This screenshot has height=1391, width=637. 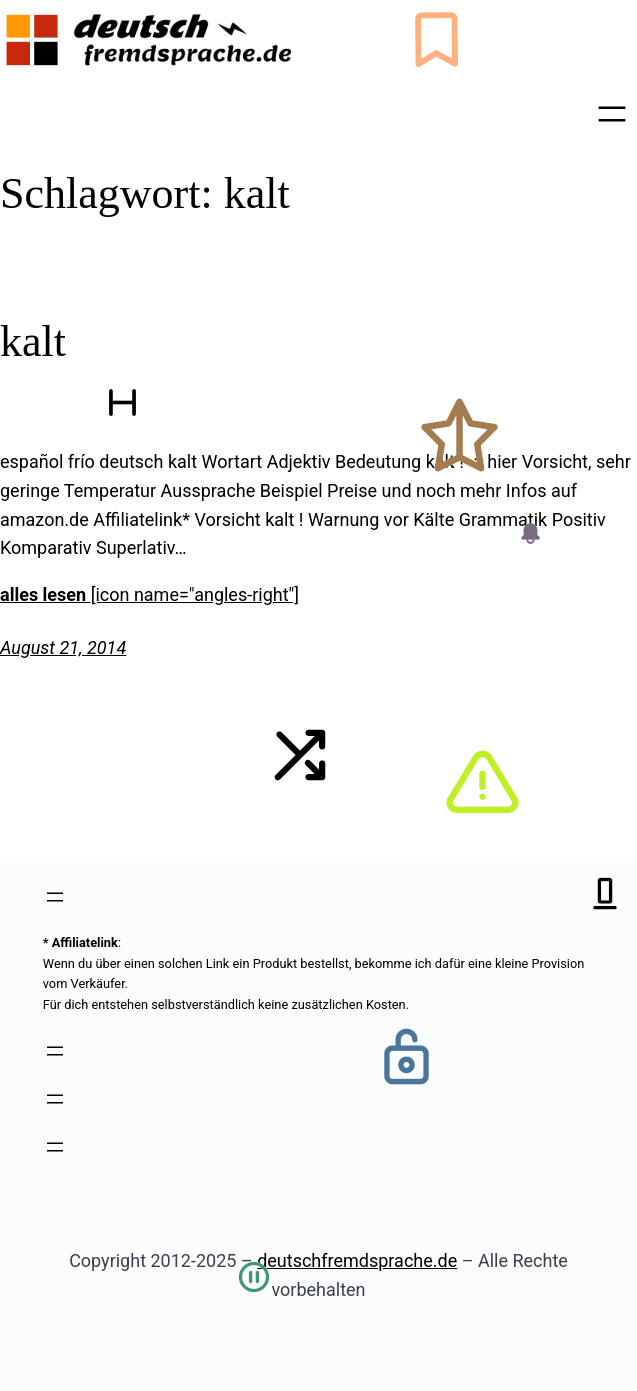 I want to click on indicates a partial or half-star rating, so click(x=459, y=438).